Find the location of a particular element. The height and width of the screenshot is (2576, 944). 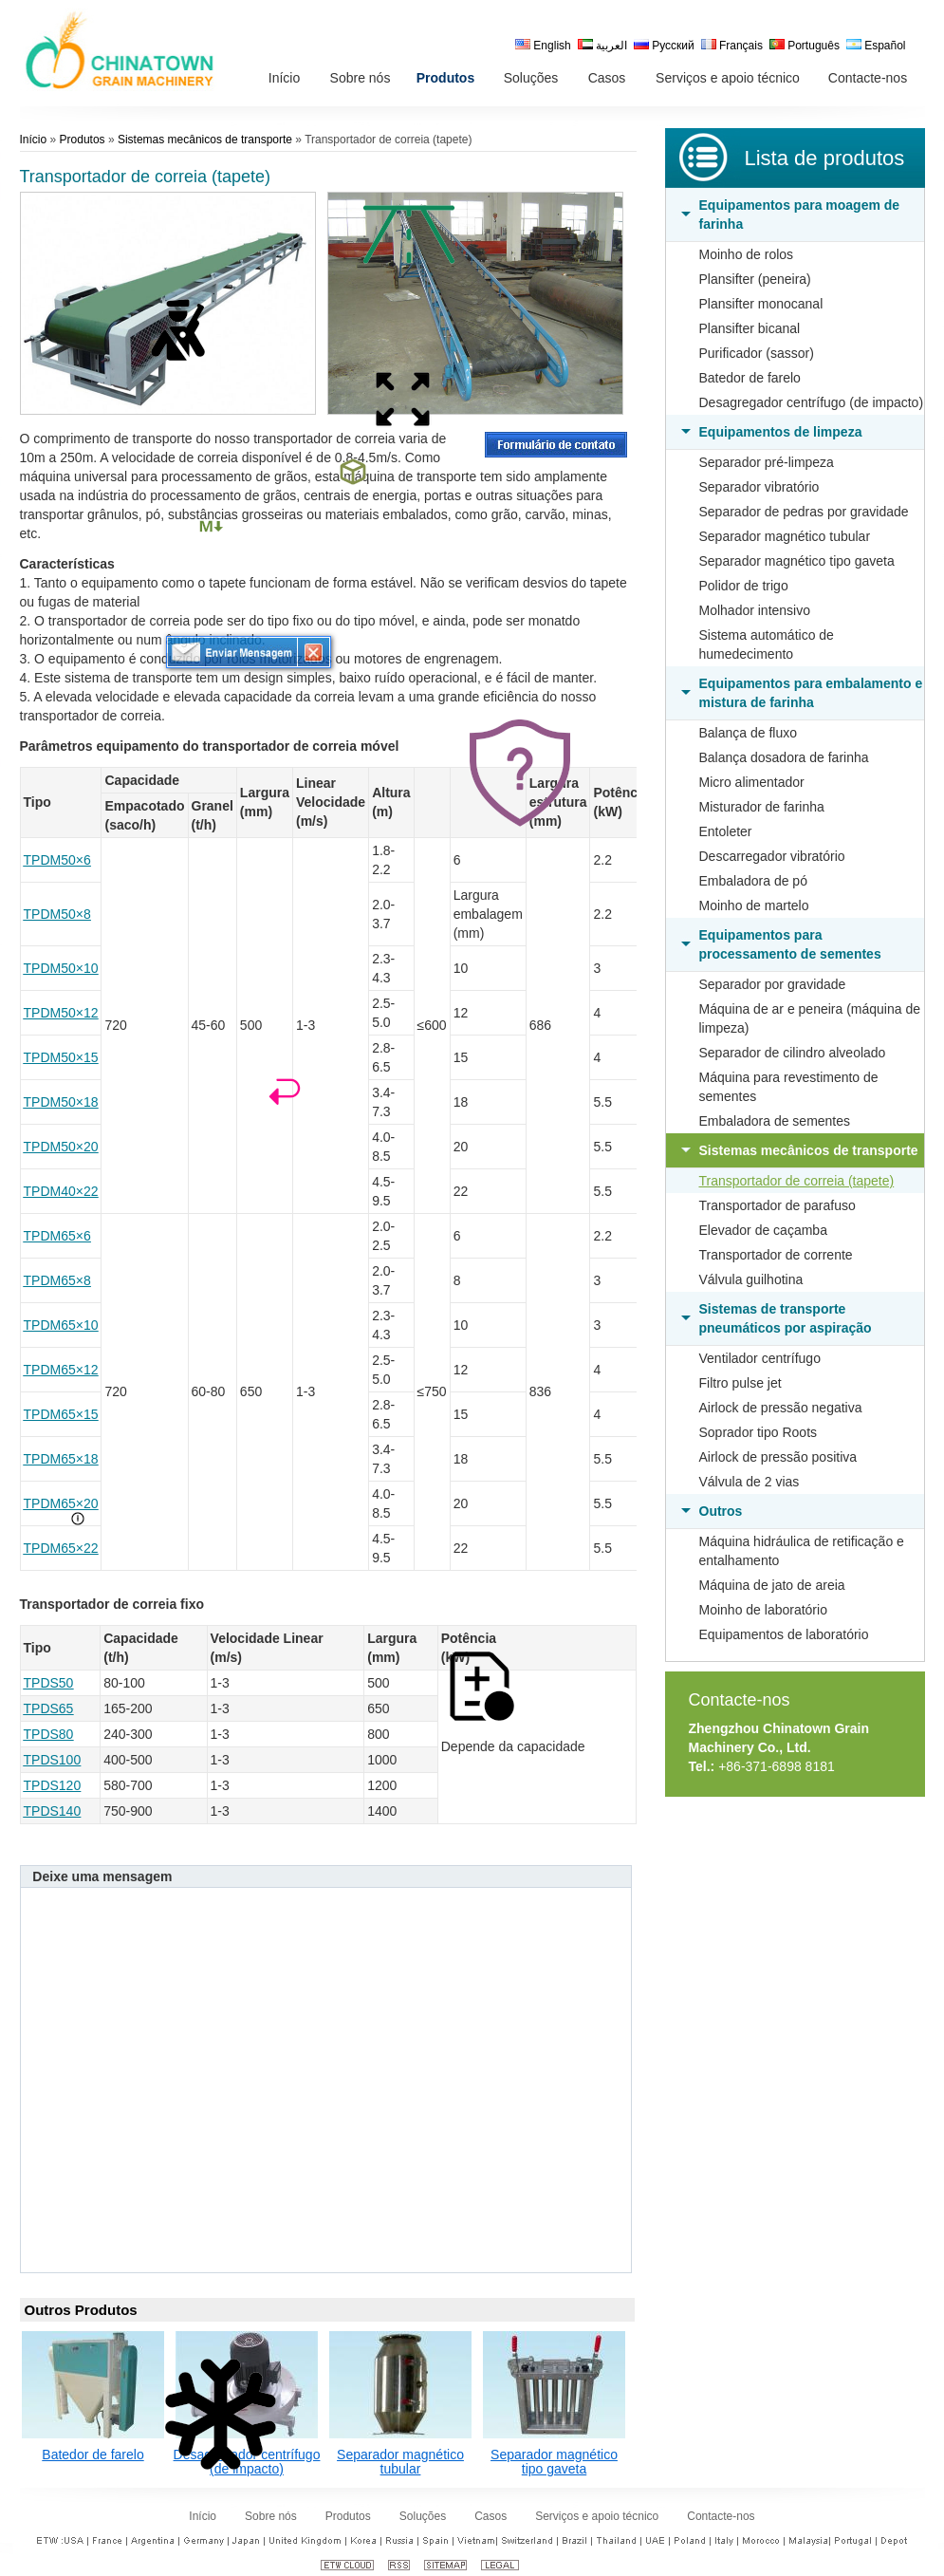

unknown or unverified workspace security status is located at coordinates (519, 773).